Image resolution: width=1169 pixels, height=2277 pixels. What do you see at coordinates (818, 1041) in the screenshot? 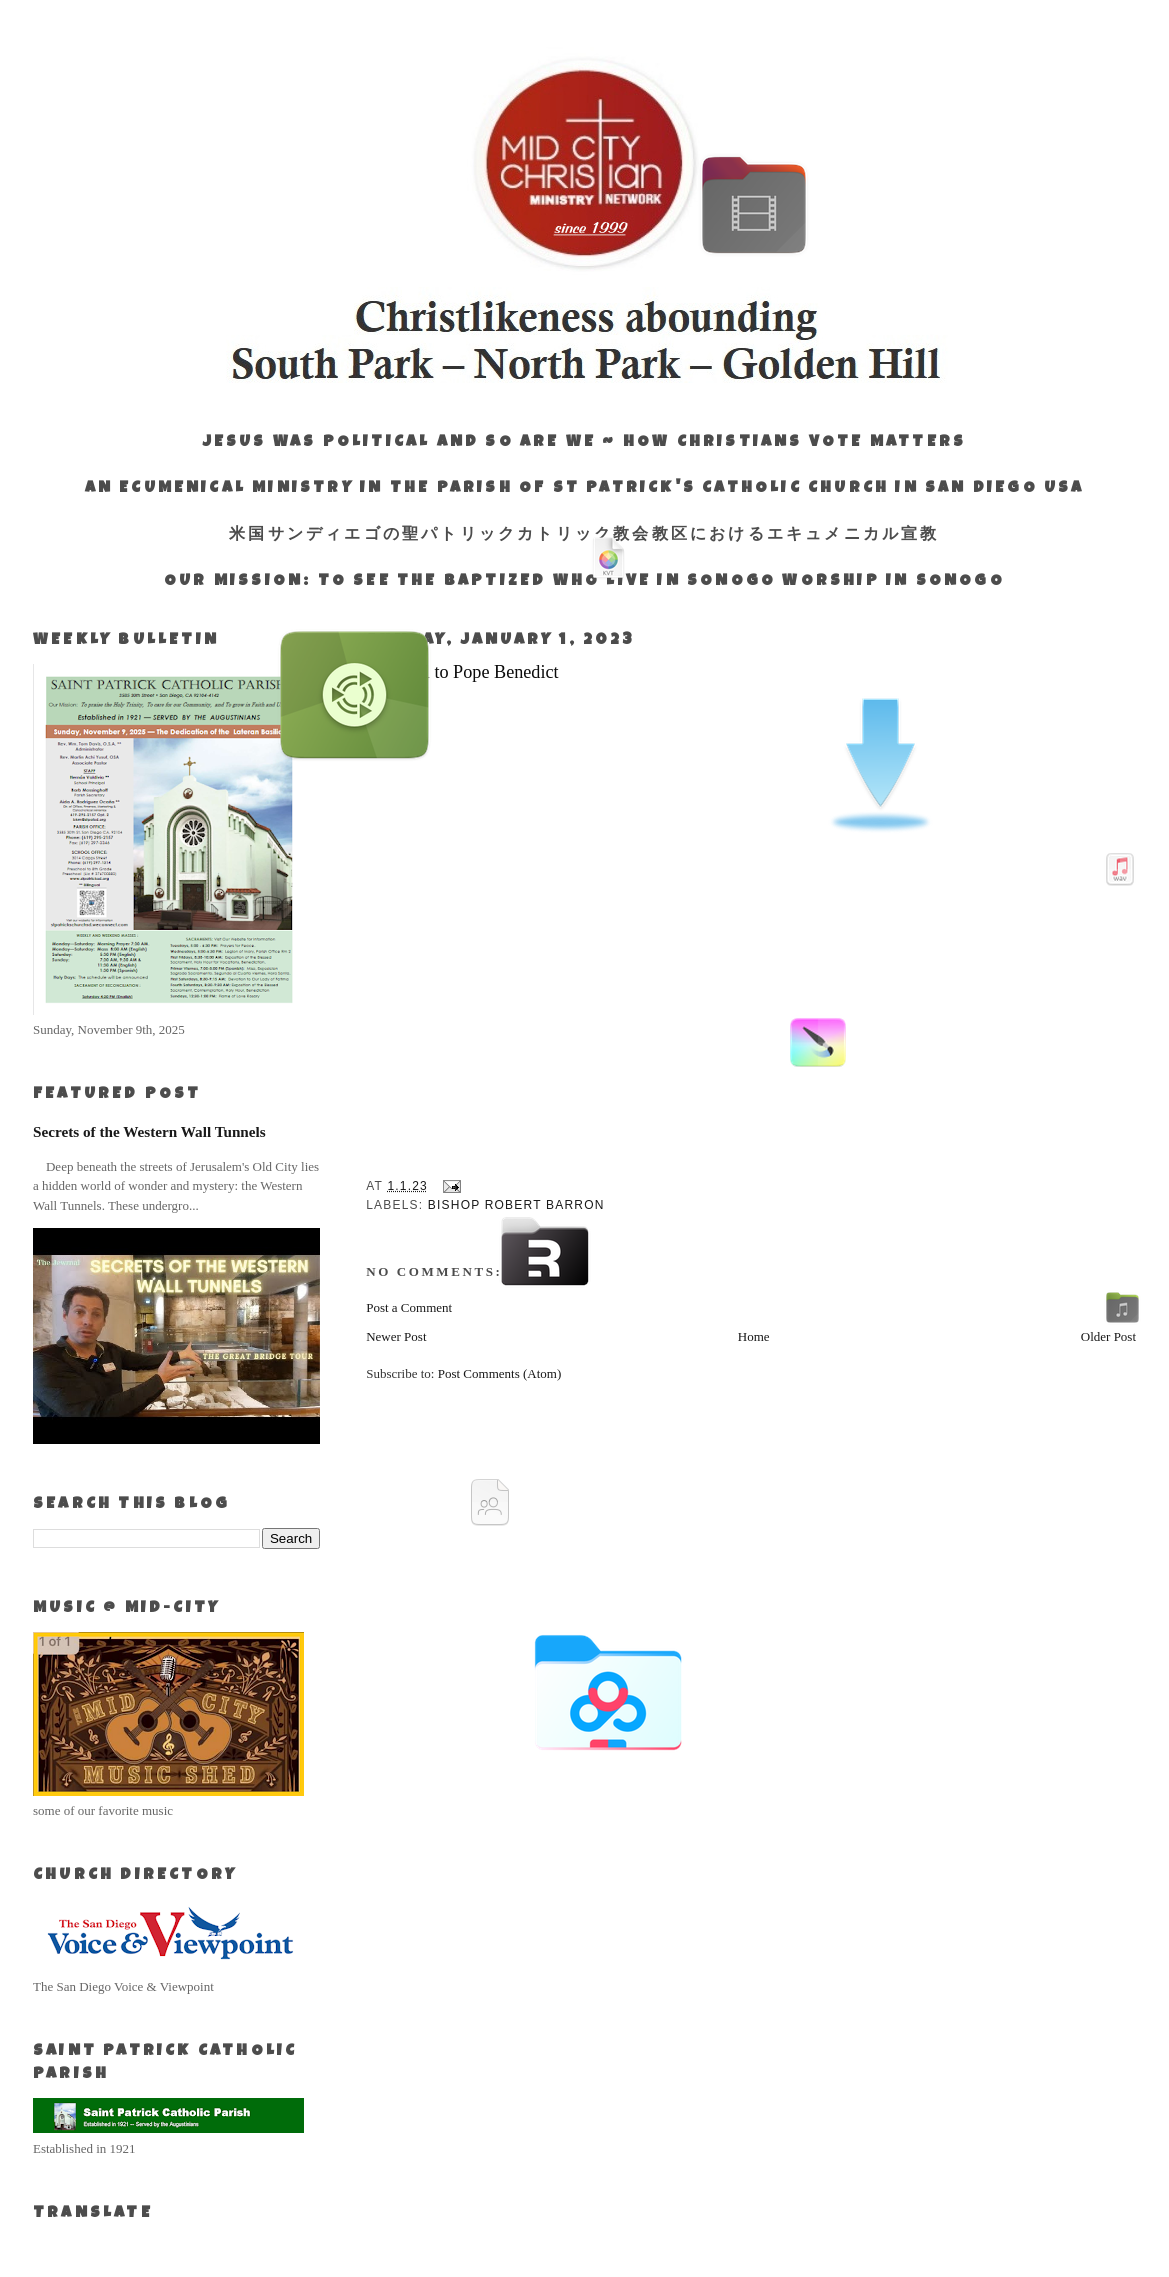
I see `open a Krita project file` at bounding box center [818, 1041].